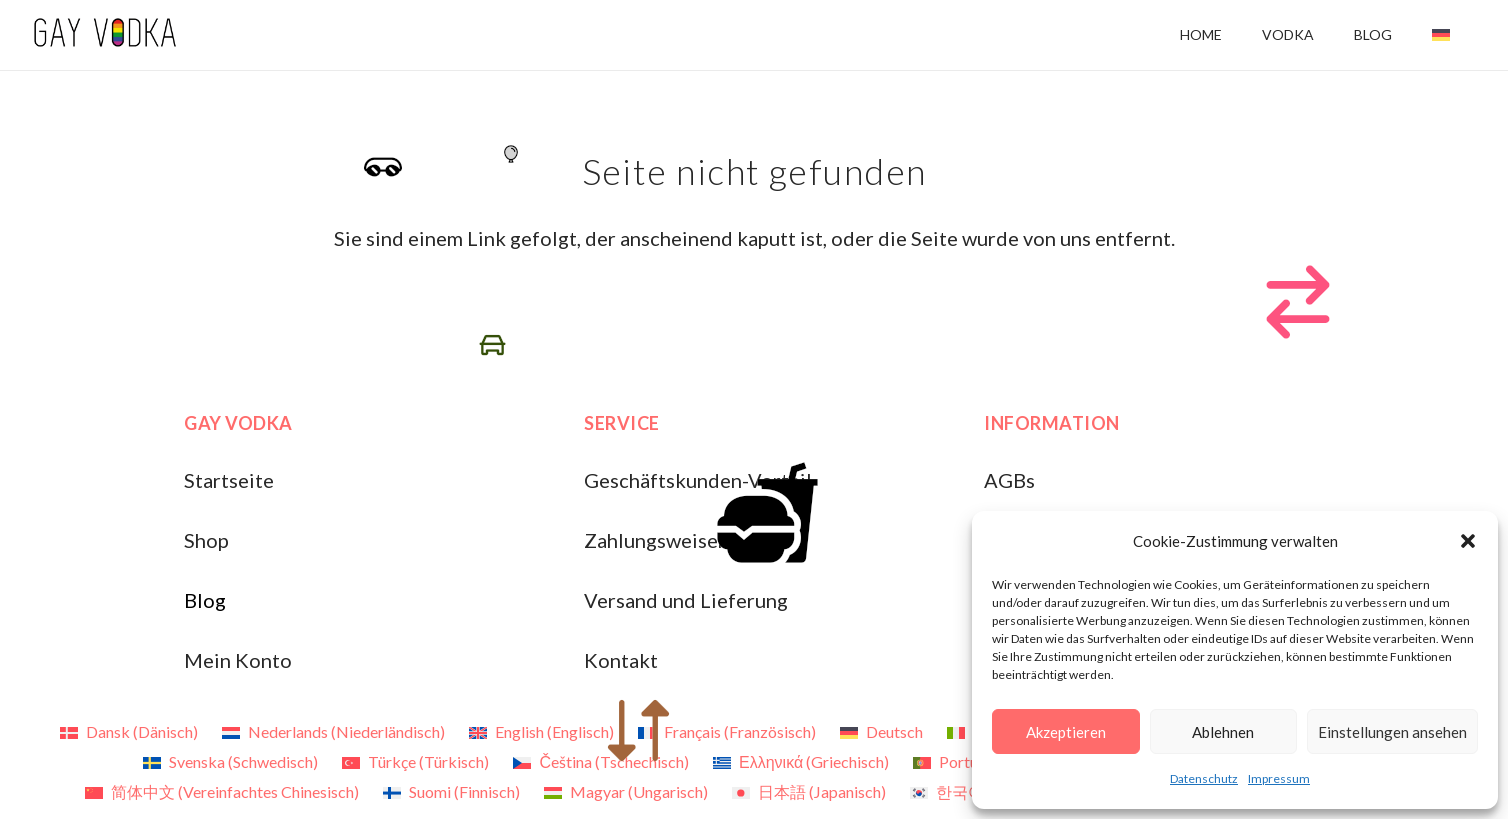 The height and width of the screenshot is (819, 1508). What do you see at coordinates (638, 730) in the screenshot?
I see `sort items in ascending or descending order` at bounding box center [638, 730].